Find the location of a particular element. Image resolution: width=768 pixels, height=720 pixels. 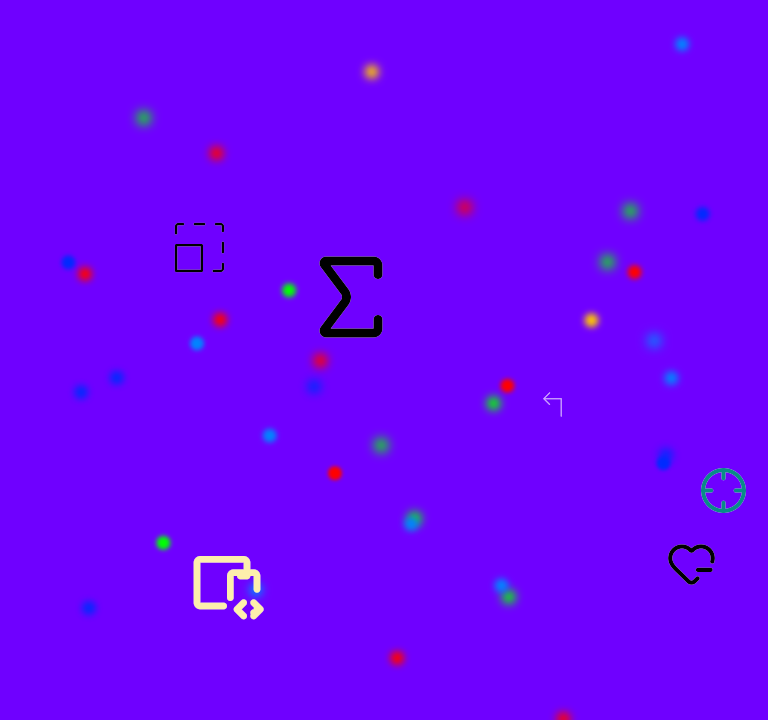

center map on current location is located at coordinates (723, 490).